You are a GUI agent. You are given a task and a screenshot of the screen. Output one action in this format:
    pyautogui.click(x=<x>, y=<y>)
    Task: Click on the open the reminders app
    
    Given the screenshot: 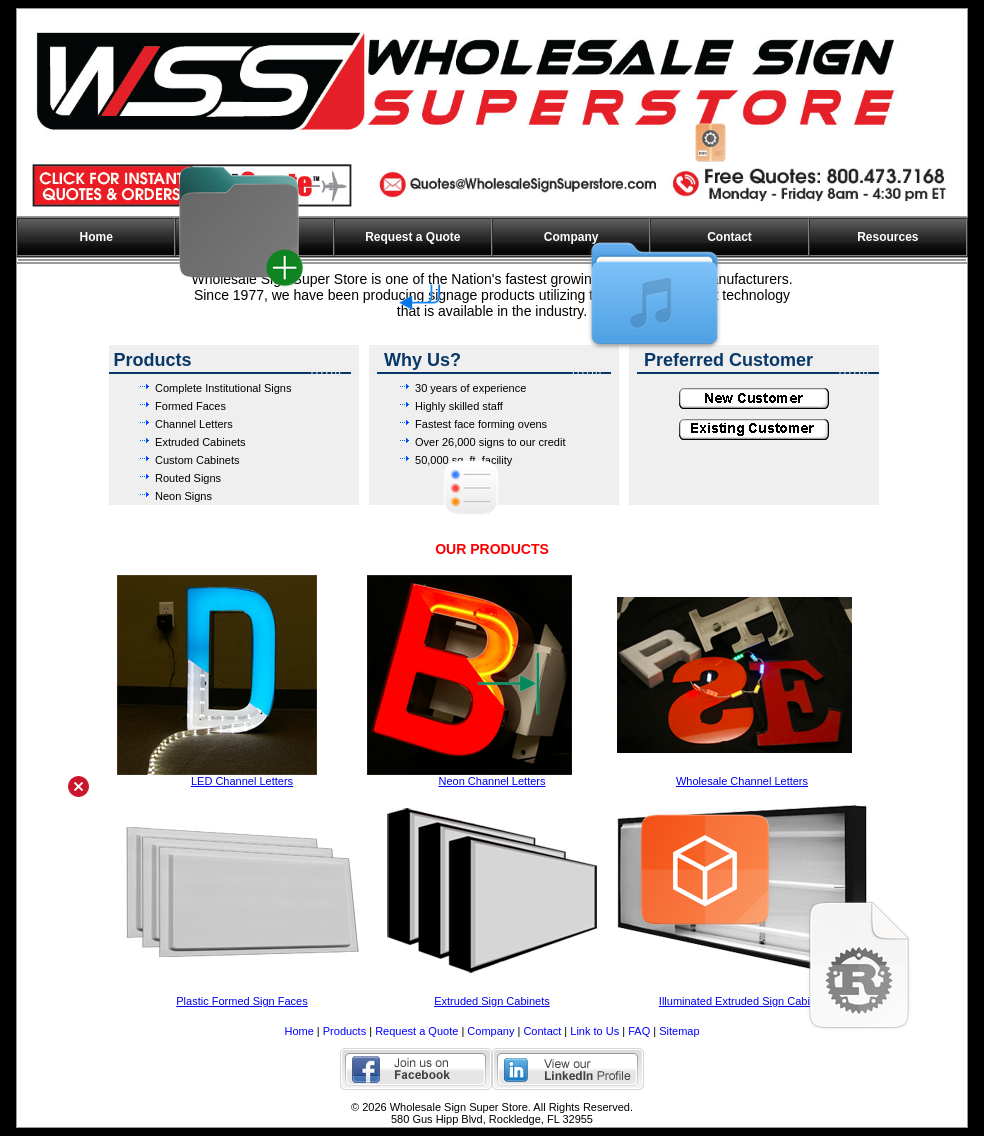 What is the action you would take?
    pyautogui.click(x=471, y=488)
    